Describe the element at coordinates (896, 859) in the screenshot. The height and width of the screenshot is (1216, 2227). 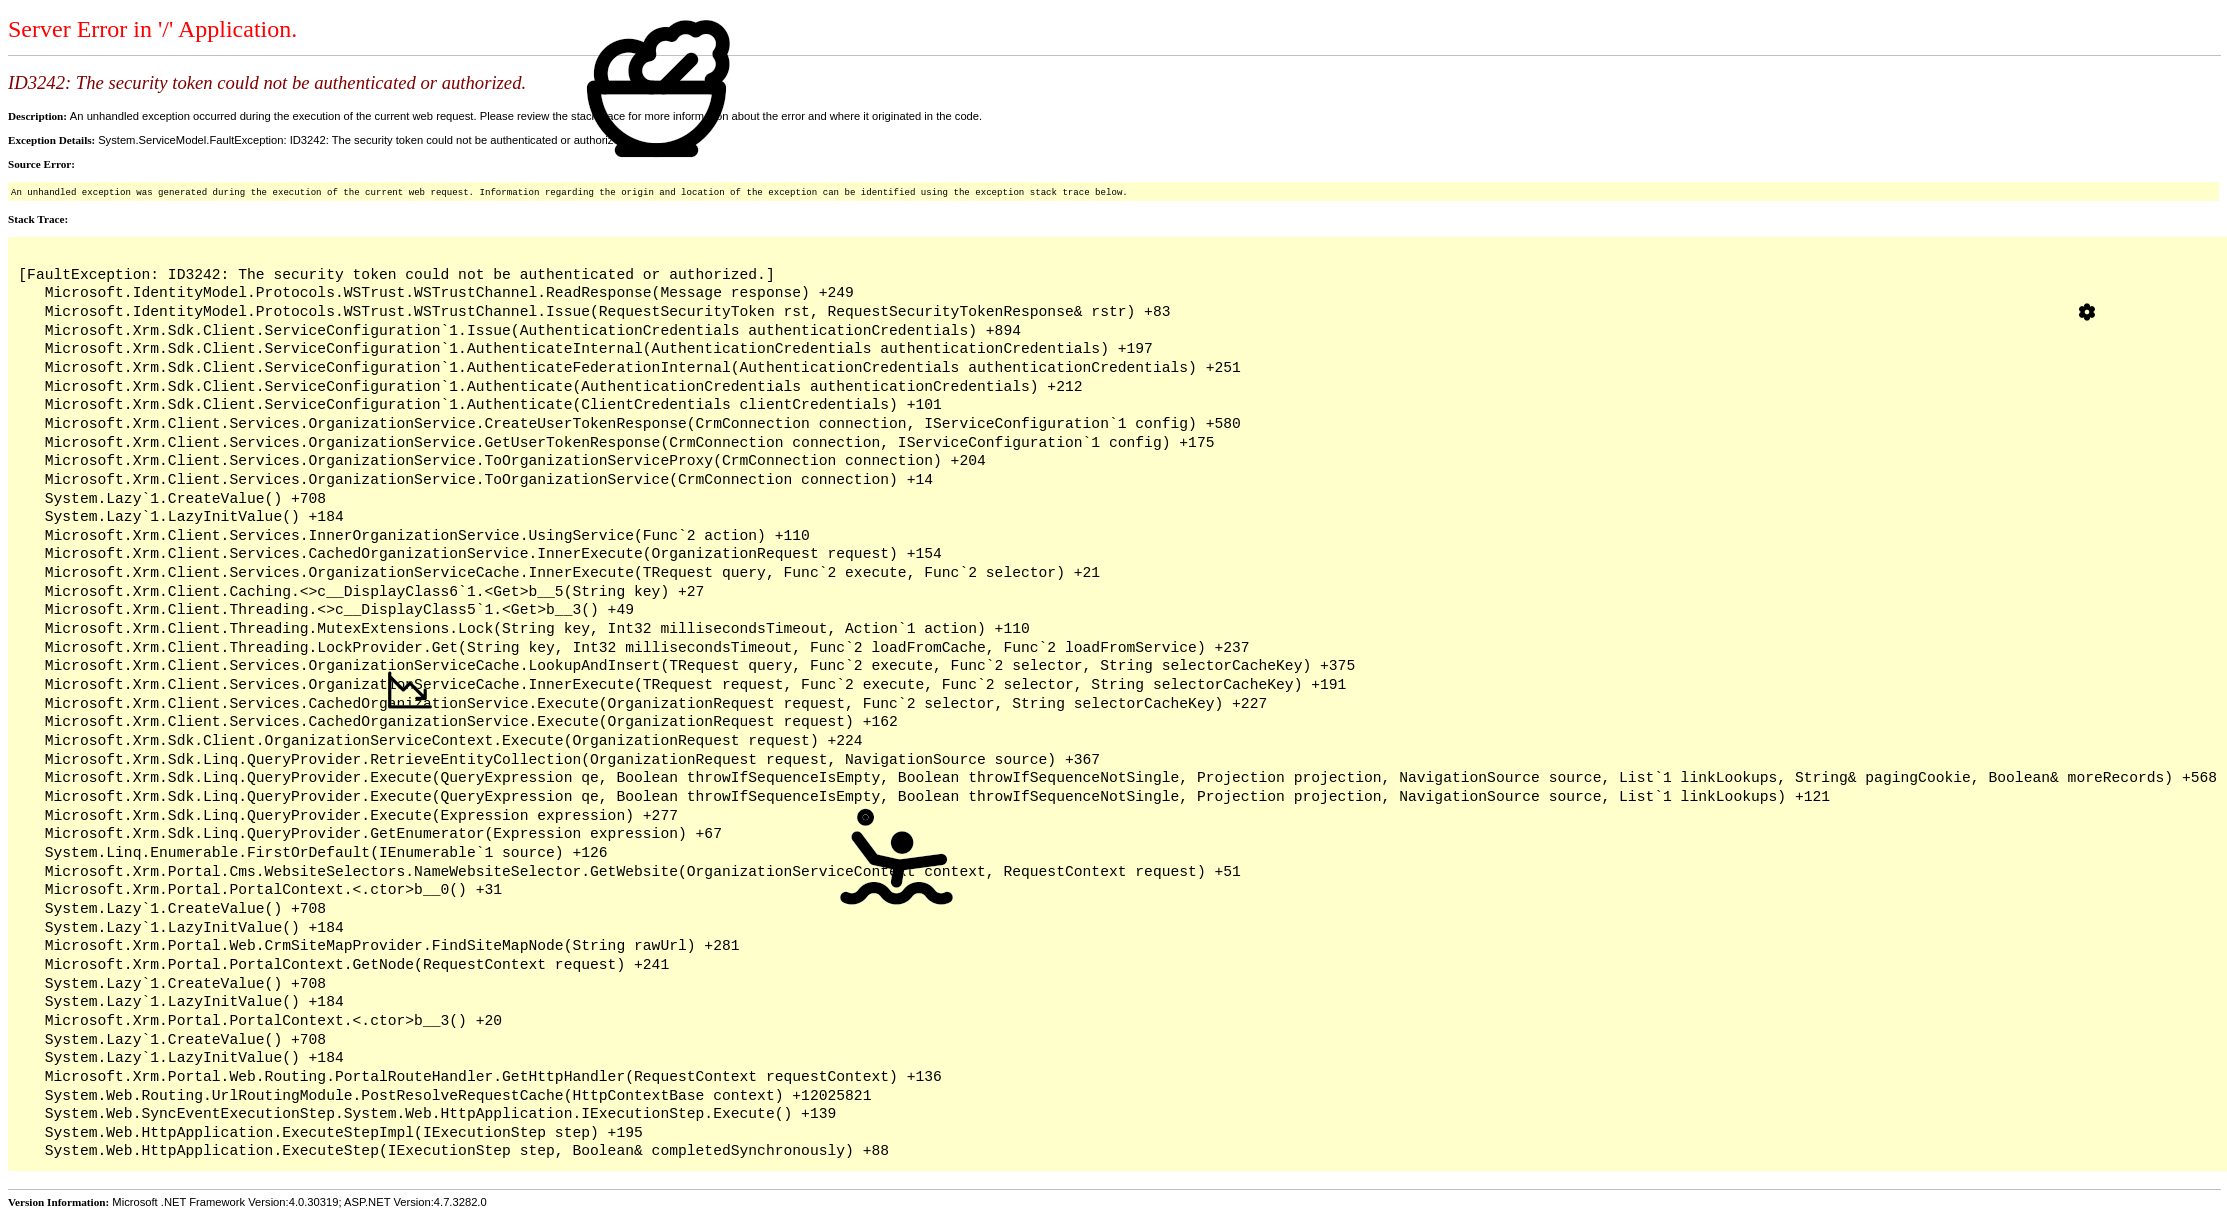
I see `water polo sport activity` at that location.